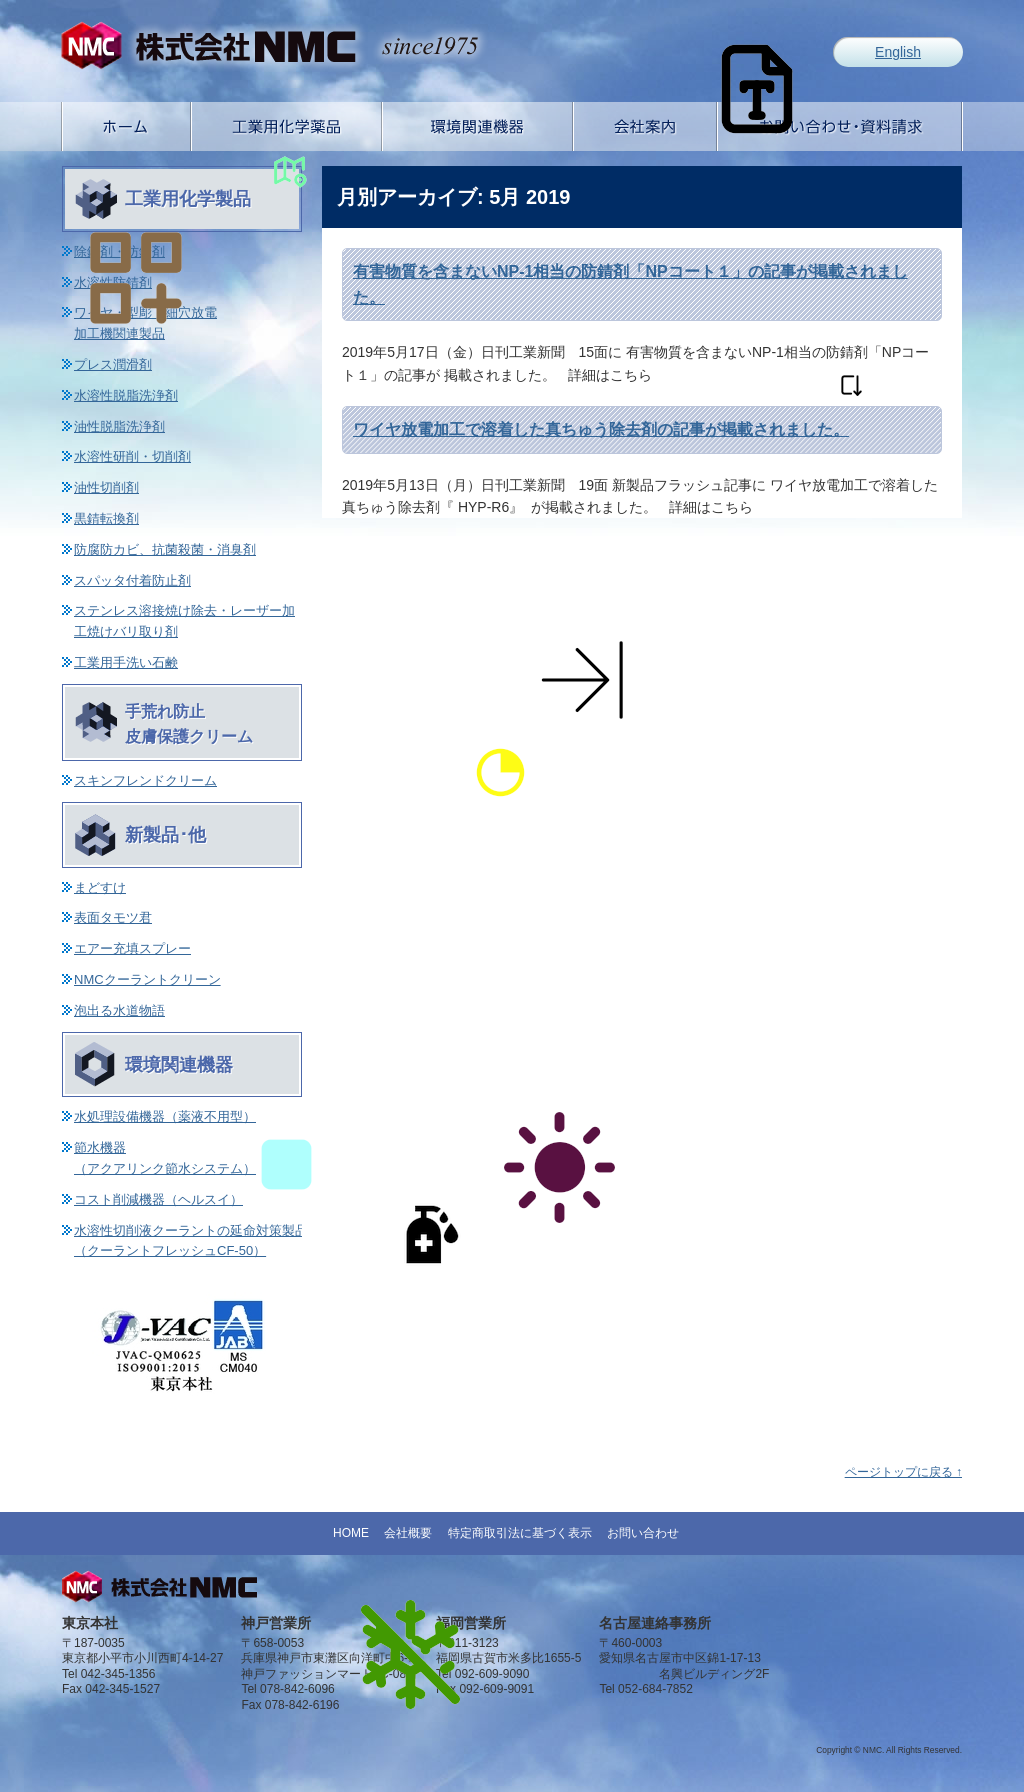 The height and width of the screenshot is (1792, 1024). Describe the element at coordinates (410, 1654) in the screenshot. I see `disable cooling or air conditioning mode` at that location.